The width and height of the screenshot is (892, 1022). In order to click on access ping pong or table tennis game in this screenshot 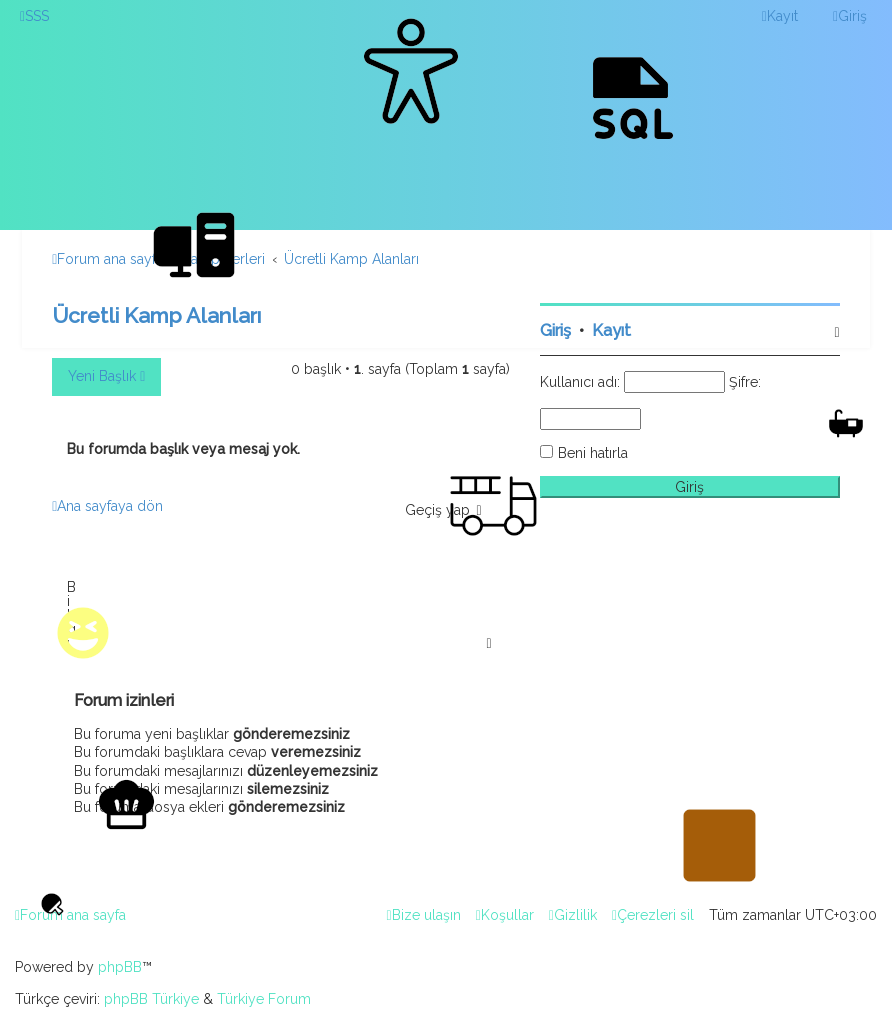, I will do `click(52, 904)`.